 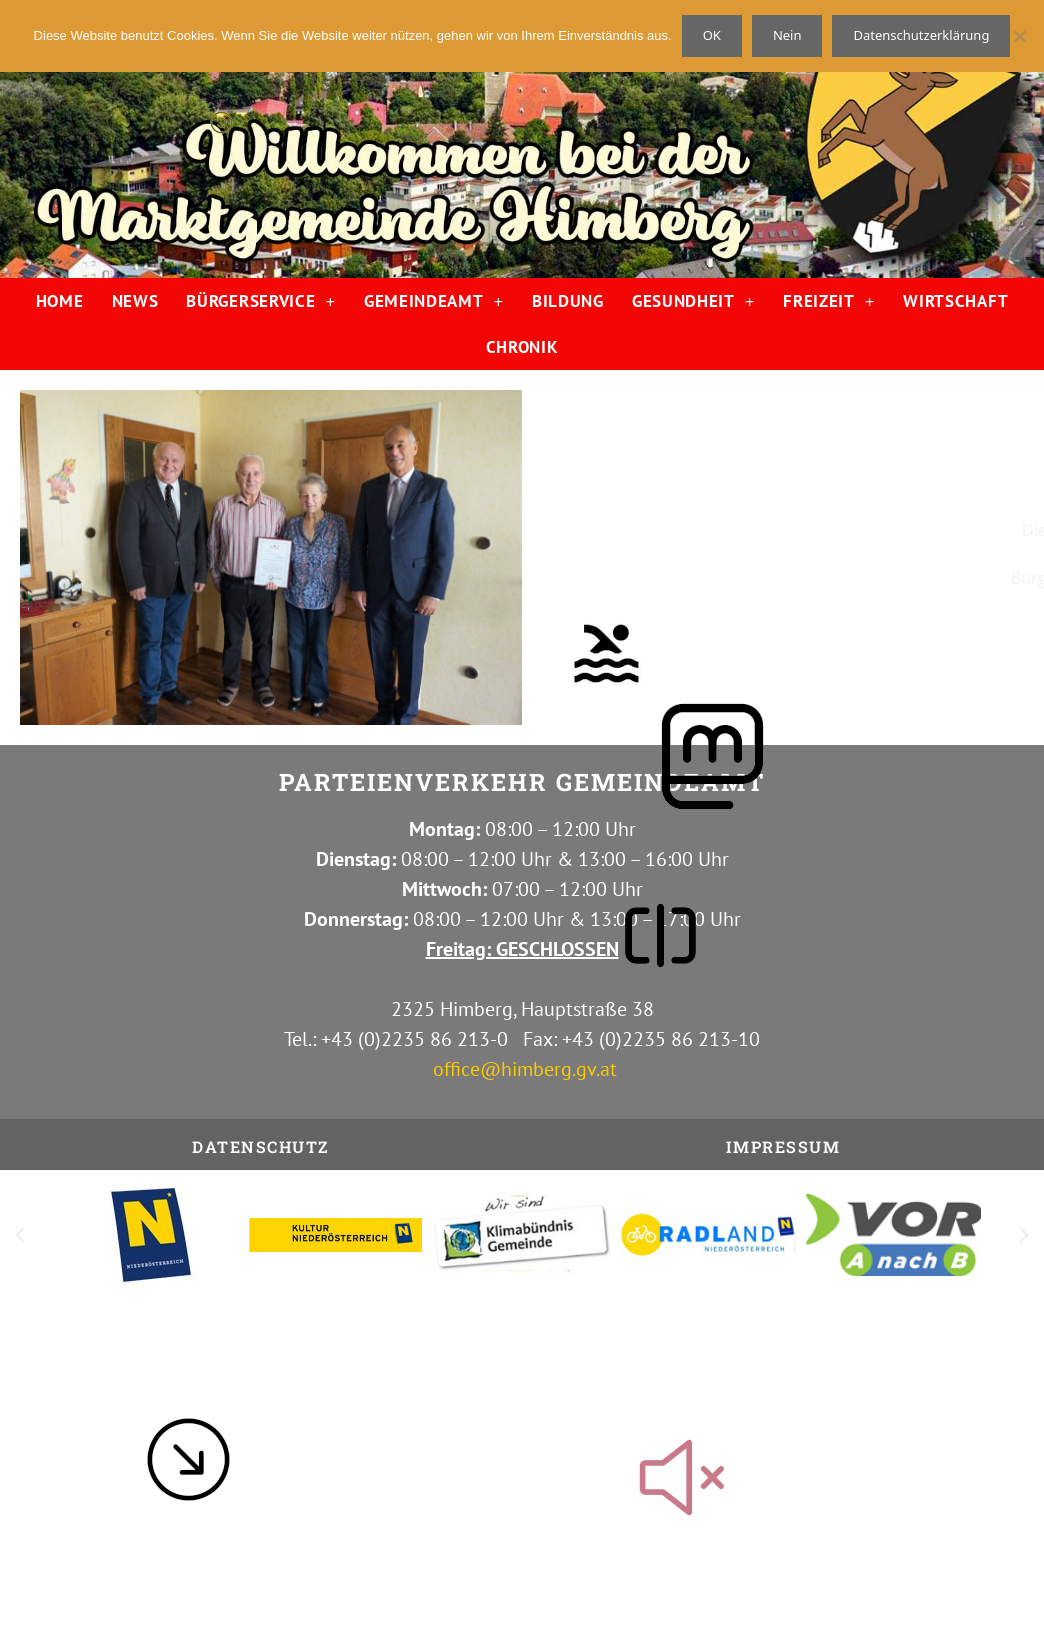 What do you see at coordinates (606, 653) in the screenshot?
I see `indicates swimming pool amenity available` at bounding box center [606, 653].